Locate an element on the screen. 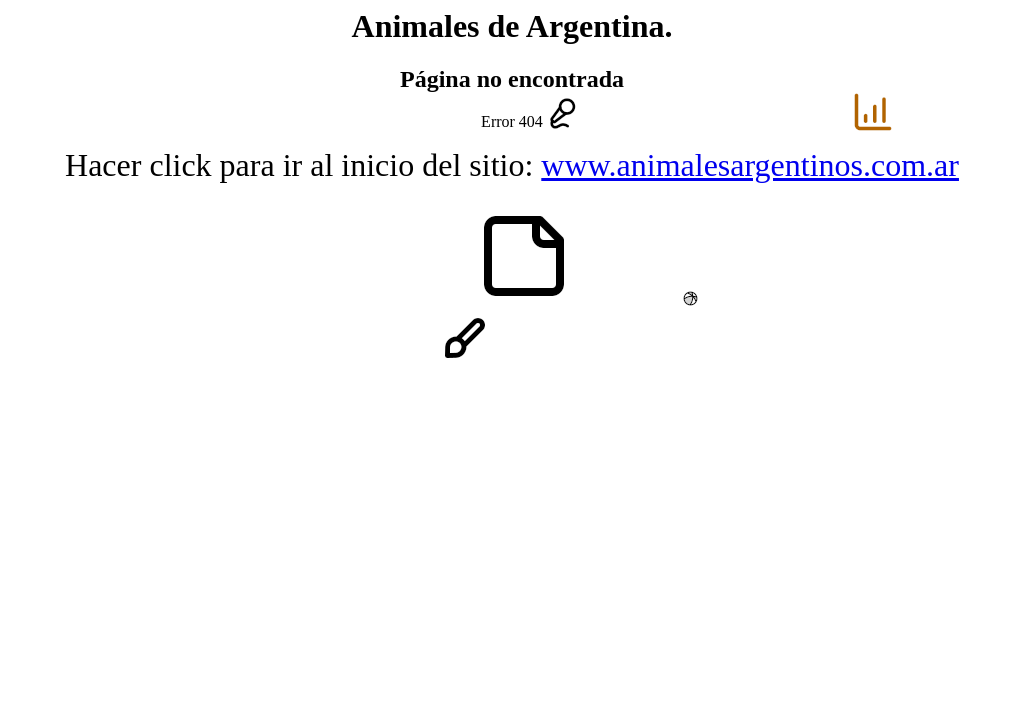  view analytics or statistics is located at coordinates (873, 112).